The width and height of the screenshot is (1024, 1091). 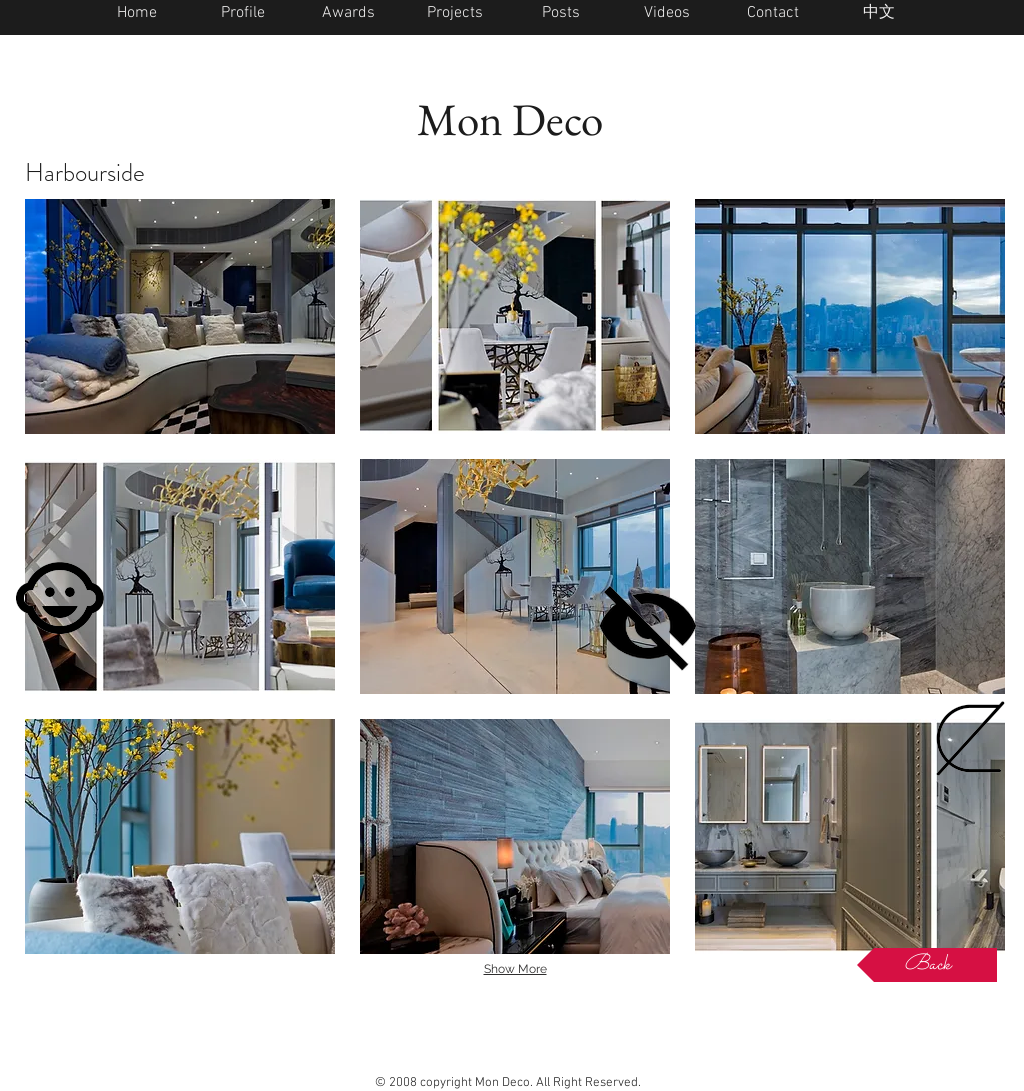 What do you see at coordinates (60, 598) in the screenshot?
I see `access child-friendly or parental control settings` at bounding box center [60, 598].